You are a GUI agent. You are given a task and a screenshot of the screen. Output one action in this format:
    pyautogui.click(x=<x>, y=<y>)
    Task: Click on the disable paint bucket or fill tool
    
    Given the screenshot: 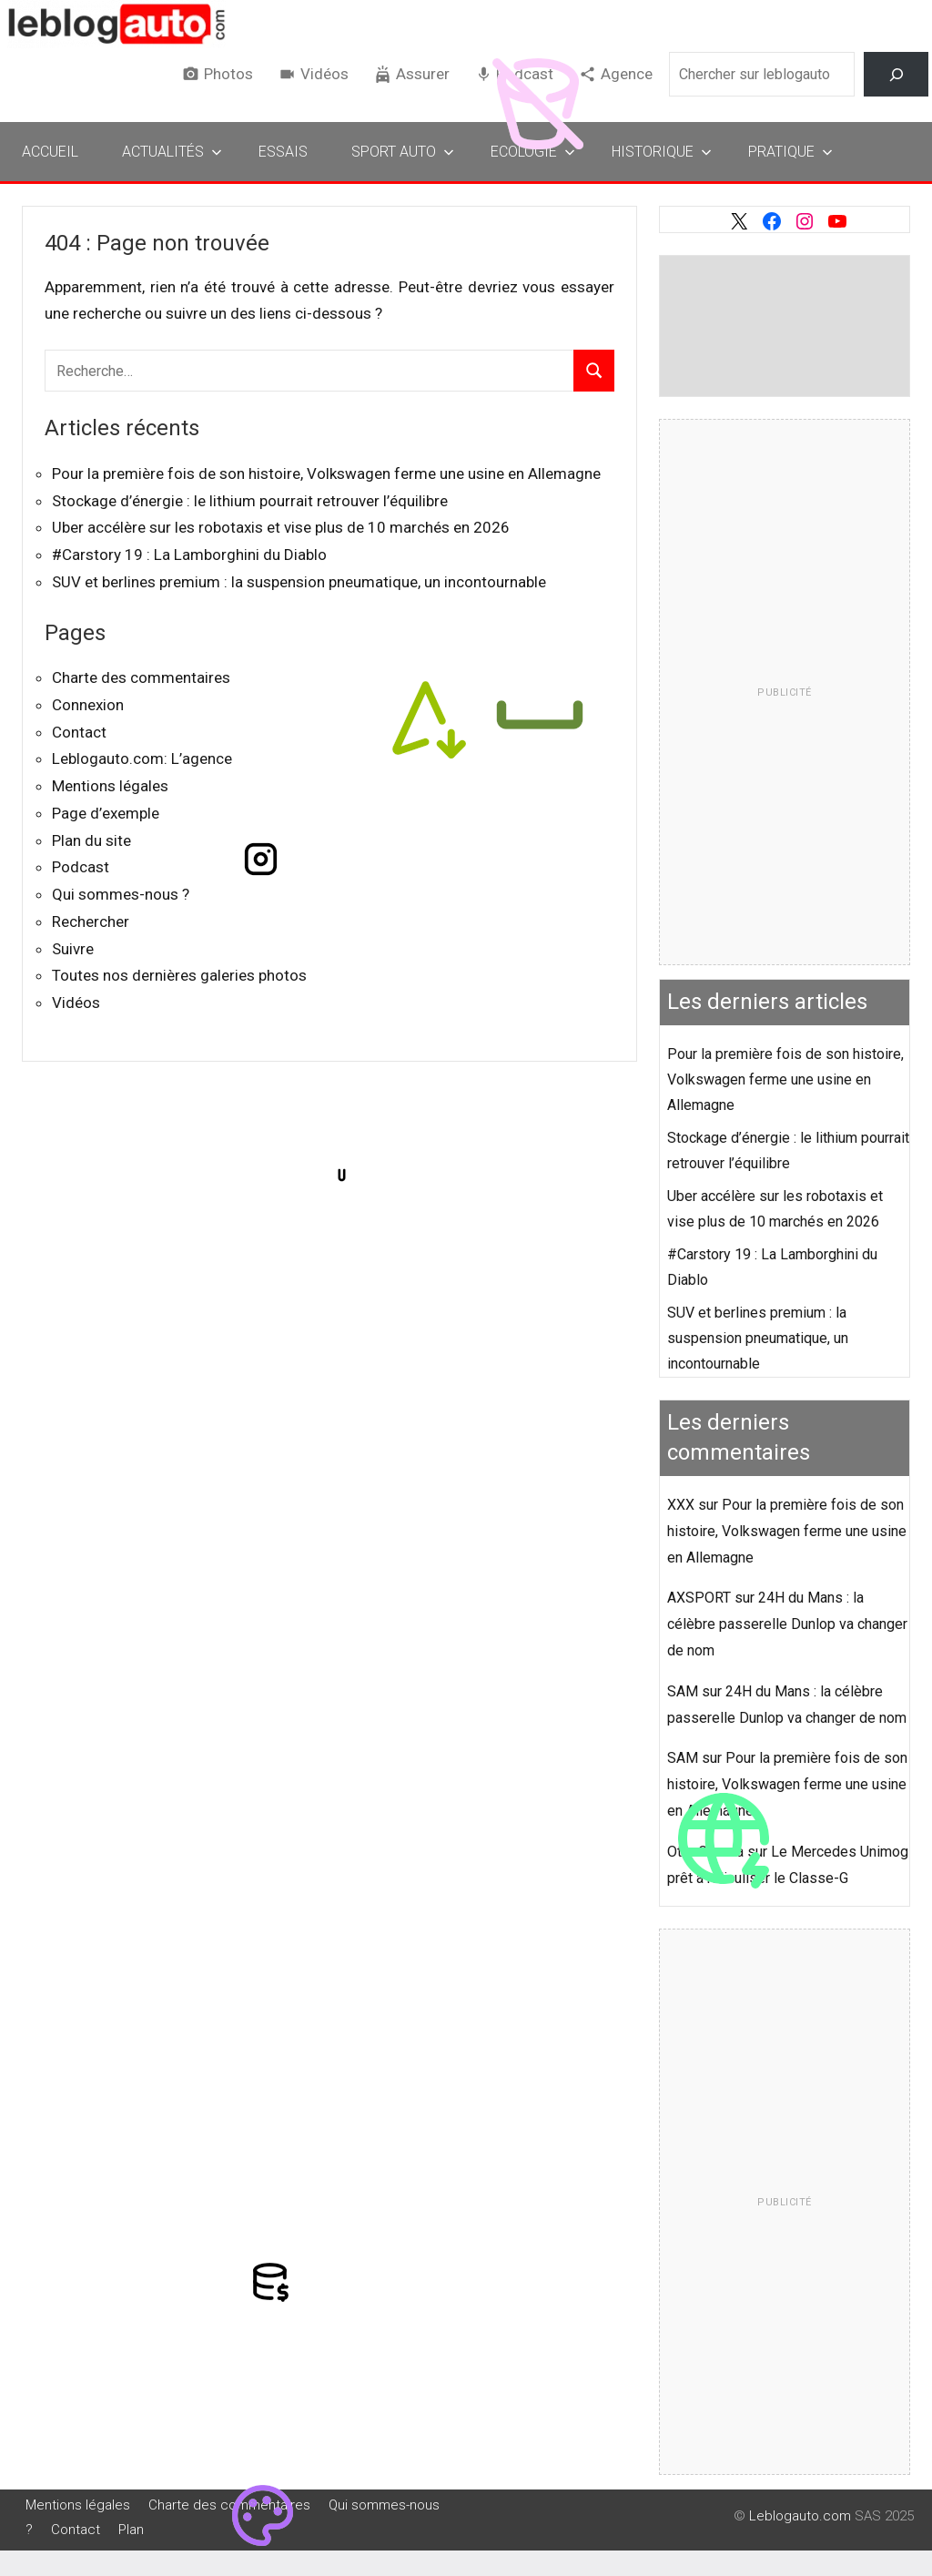 What is the action you would take?
    pyautogui.click(x=538, y=104)
    